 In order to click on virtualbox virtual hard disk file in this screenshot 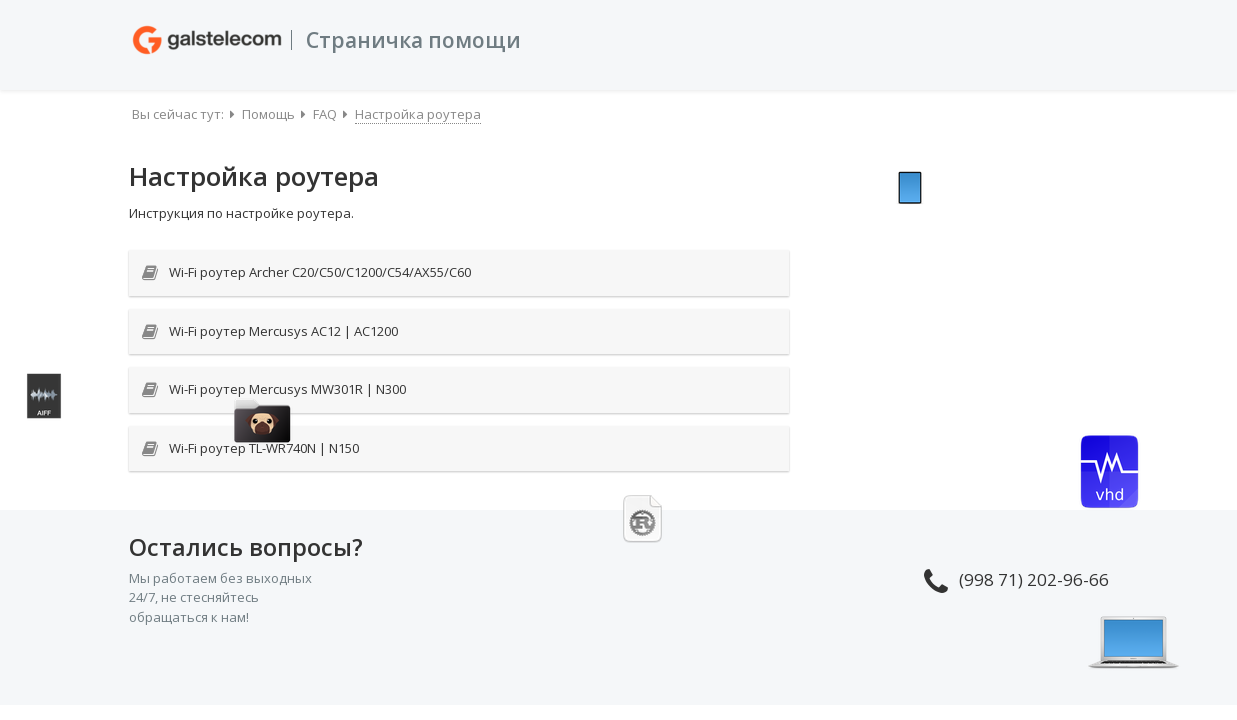, I will do `click(1109, 471)`.